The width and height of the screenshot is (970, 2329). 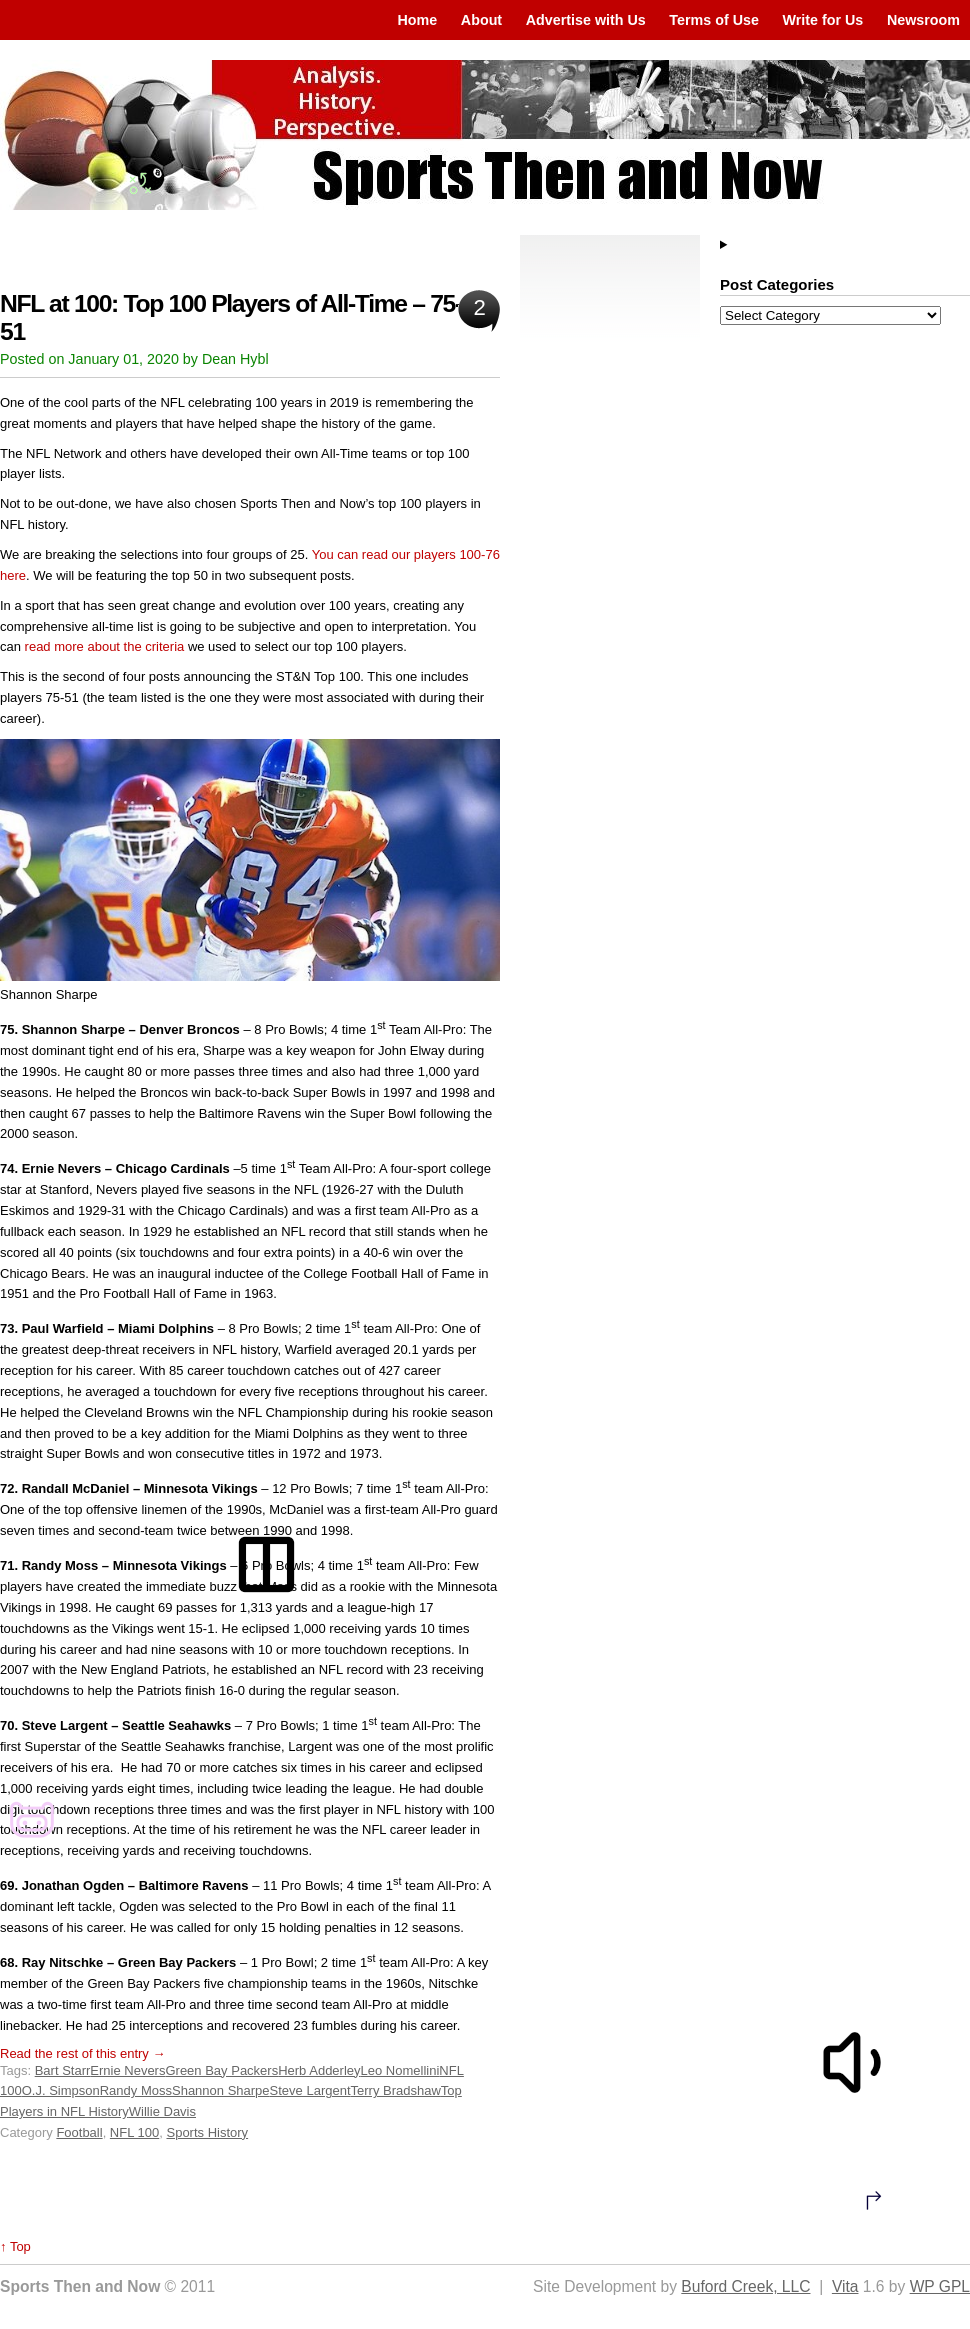 I want to click on adjust audio volume to low level, so click(x=860, y=2062).